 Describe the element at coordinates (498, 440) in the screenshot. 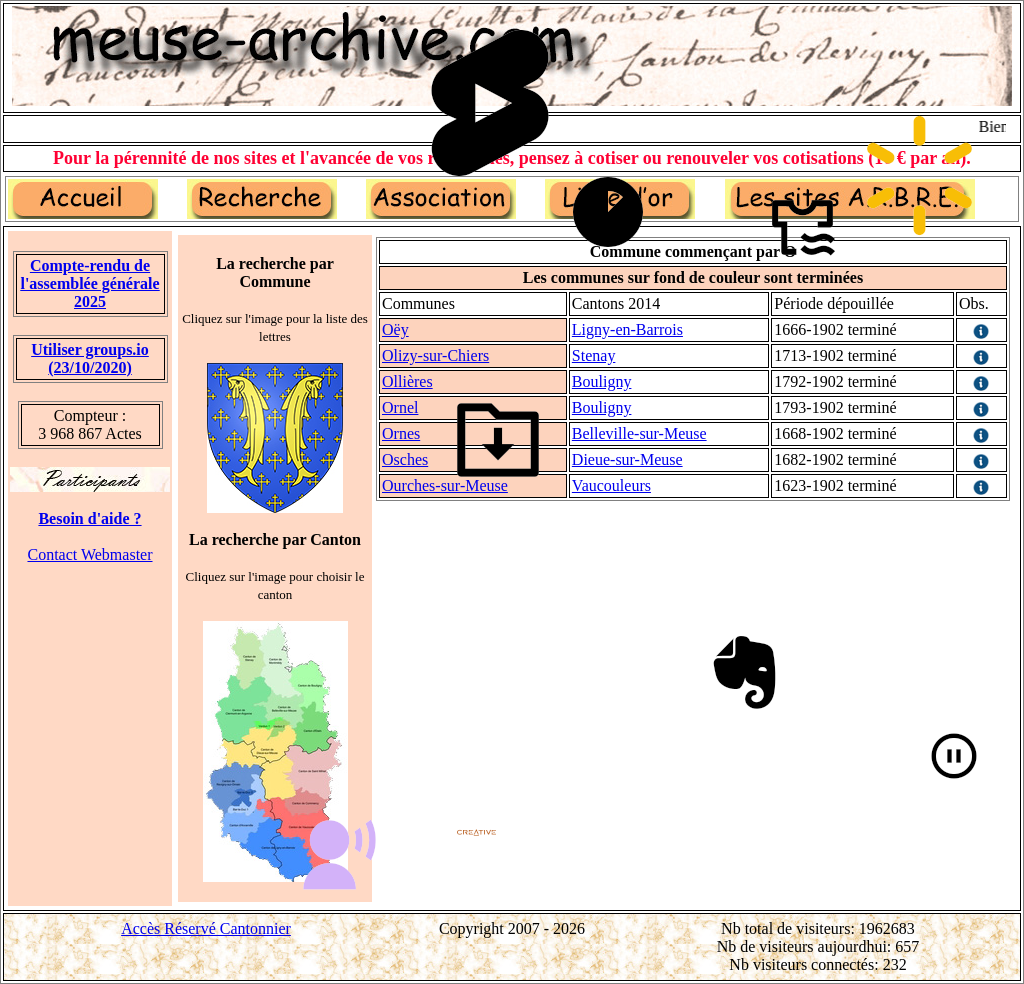

I see `download folder contents` at that location.